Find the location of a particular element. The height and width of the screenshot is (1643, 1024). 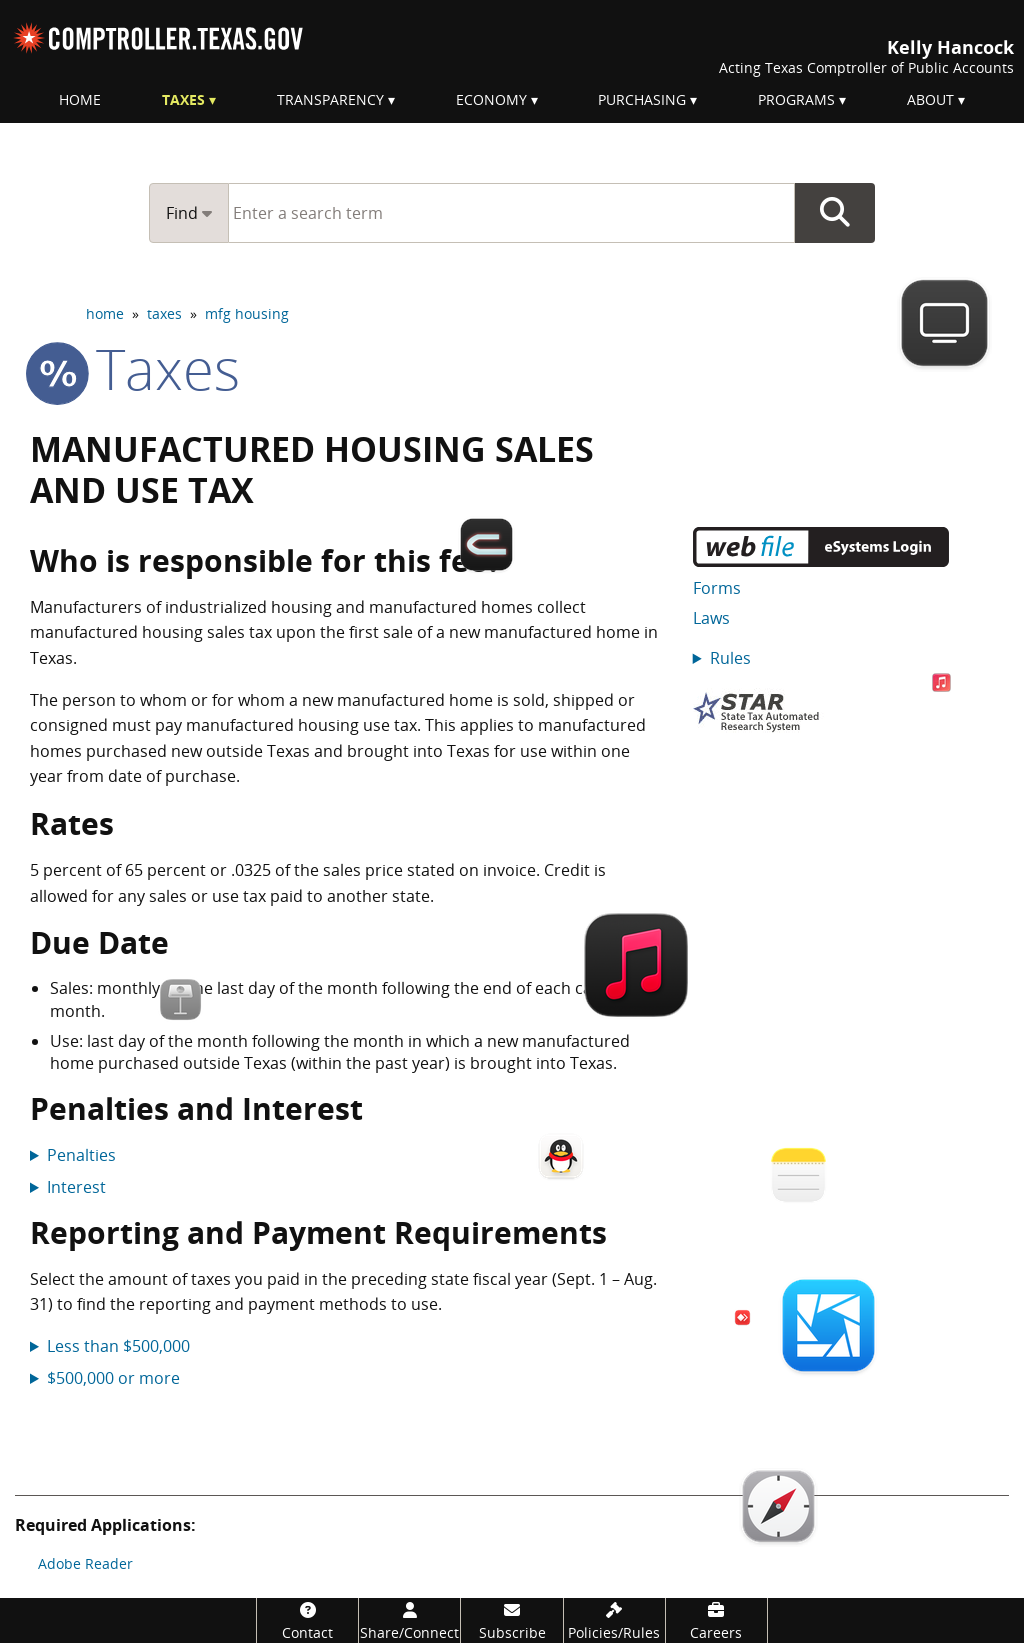

open the Apple Music app is located at coordinates (636, 965).